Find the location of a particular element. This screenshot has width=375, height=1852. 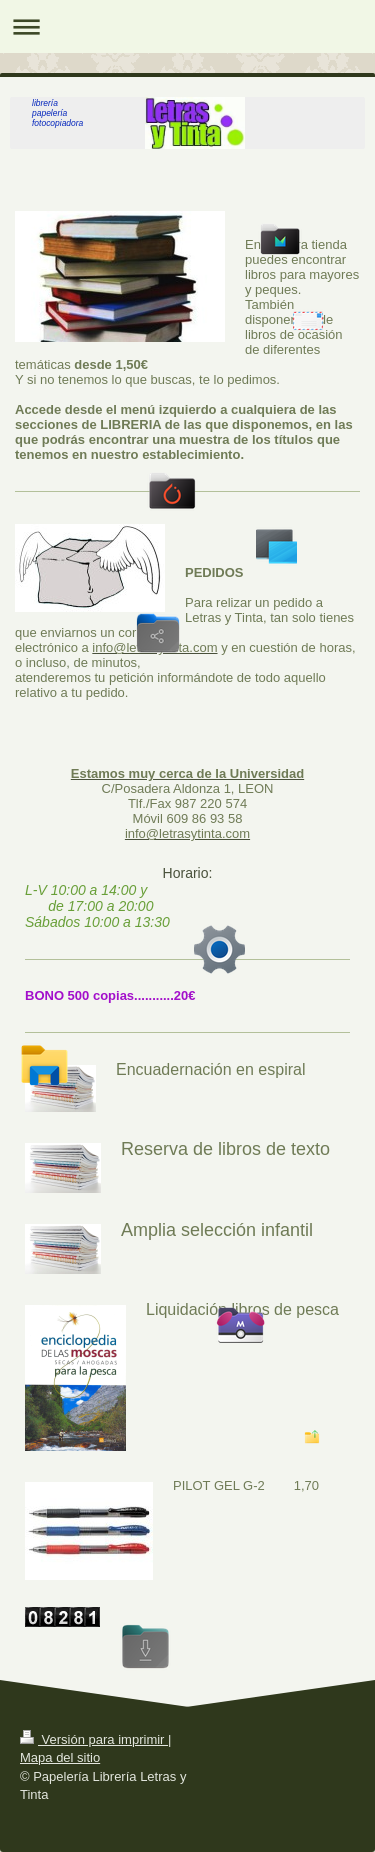

launch emulator application is located at coordinates (276, 546).